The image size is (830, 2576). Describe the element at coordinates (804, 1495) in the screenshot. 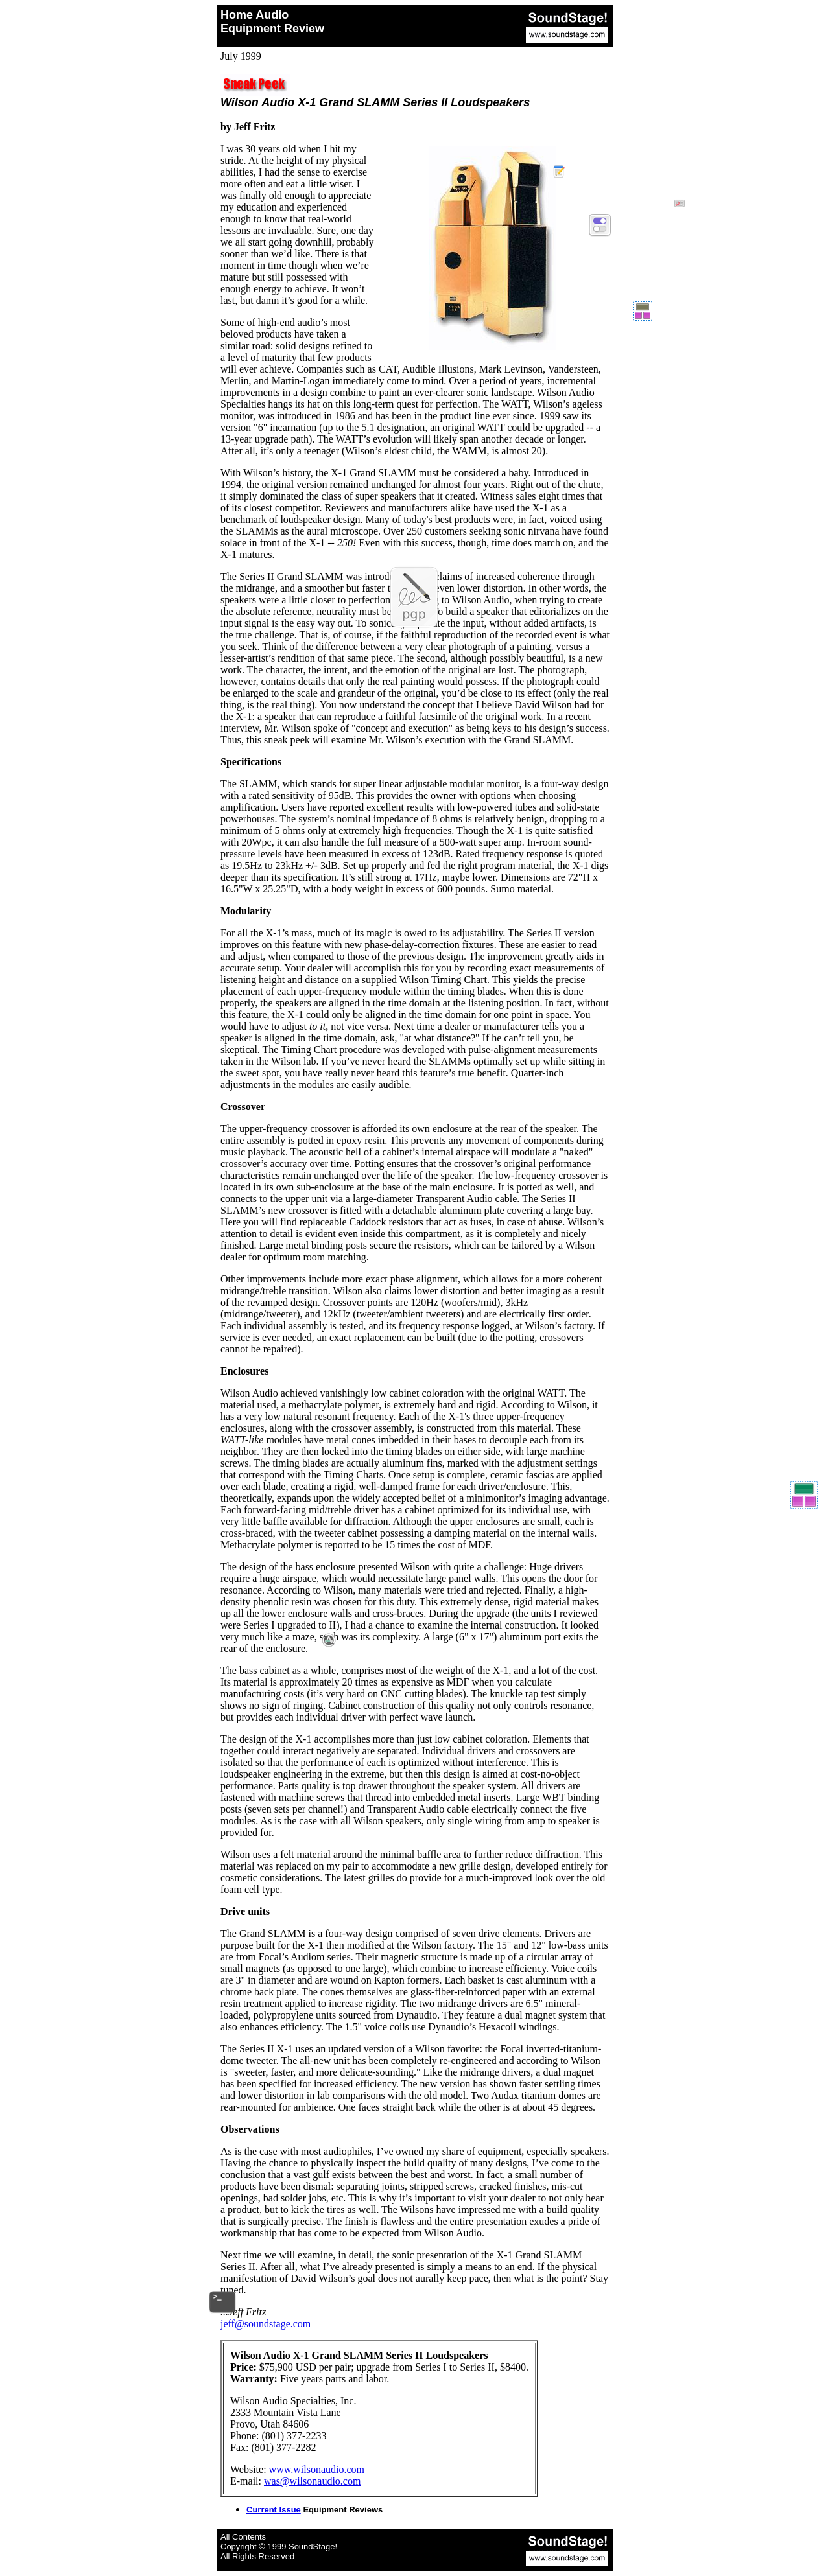

I see `select all items in the current view` at that location.